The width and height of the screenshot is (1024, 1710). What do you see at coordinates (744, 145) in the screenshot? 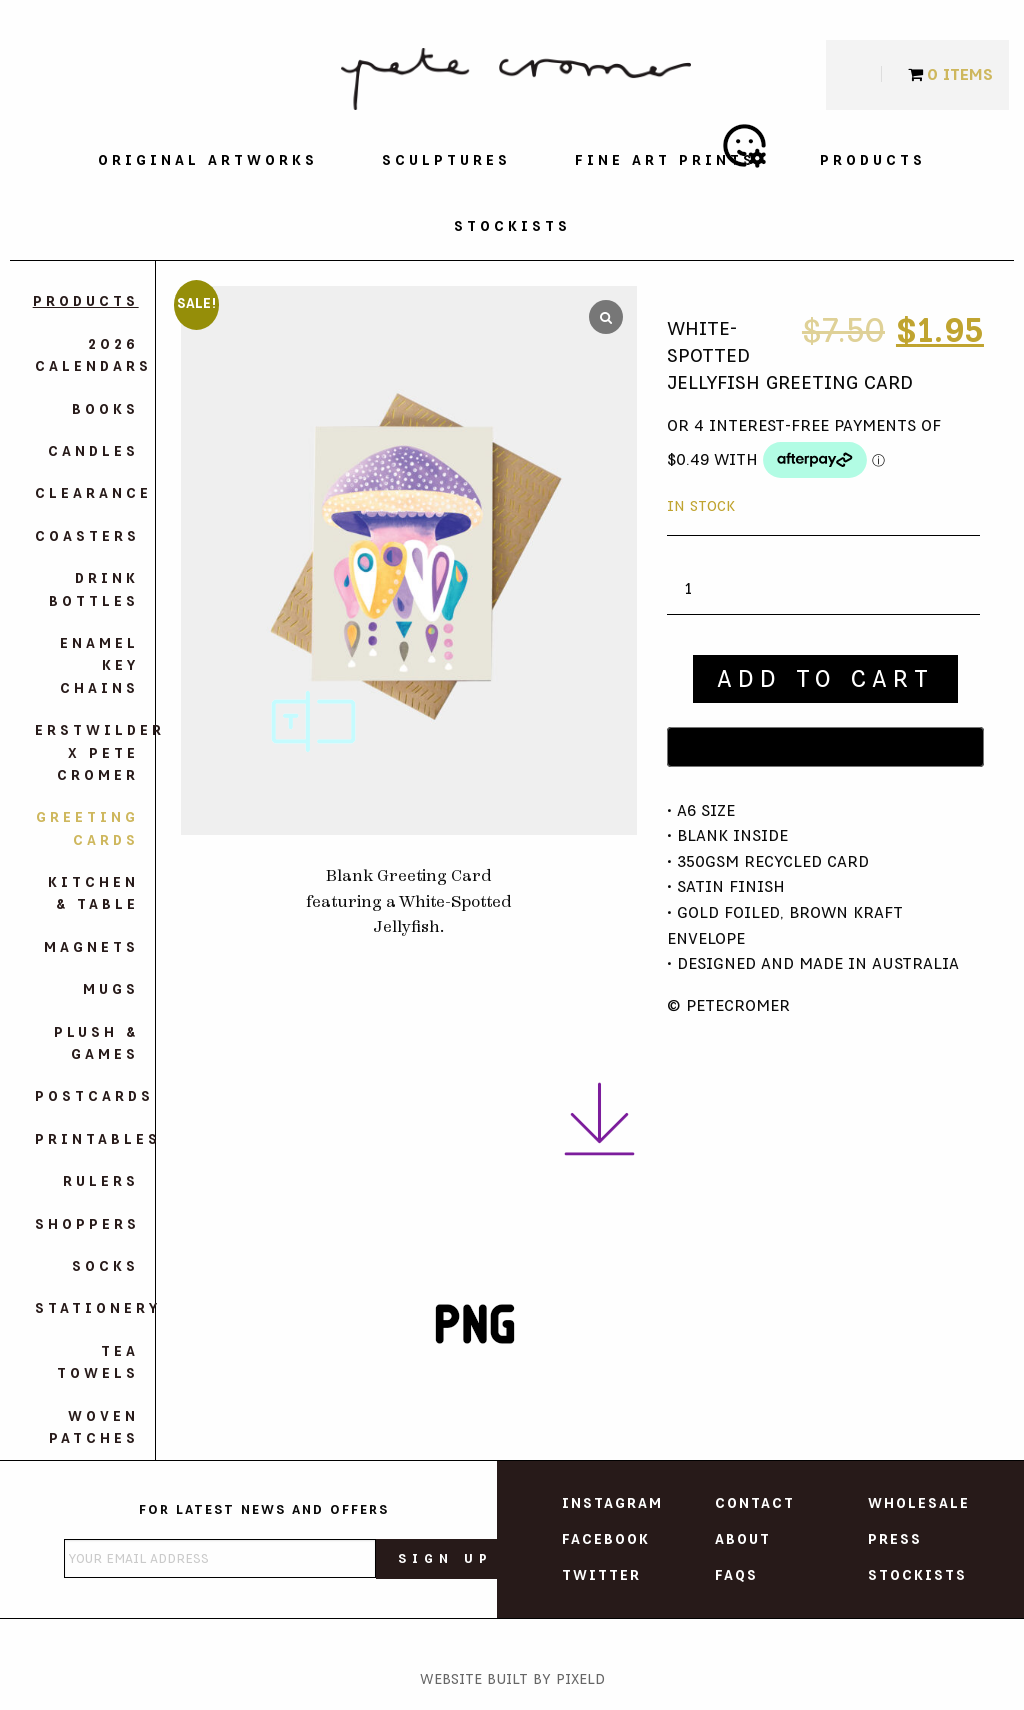
I see `customize emoji or reaction settings` at bounding box center [744, 145].